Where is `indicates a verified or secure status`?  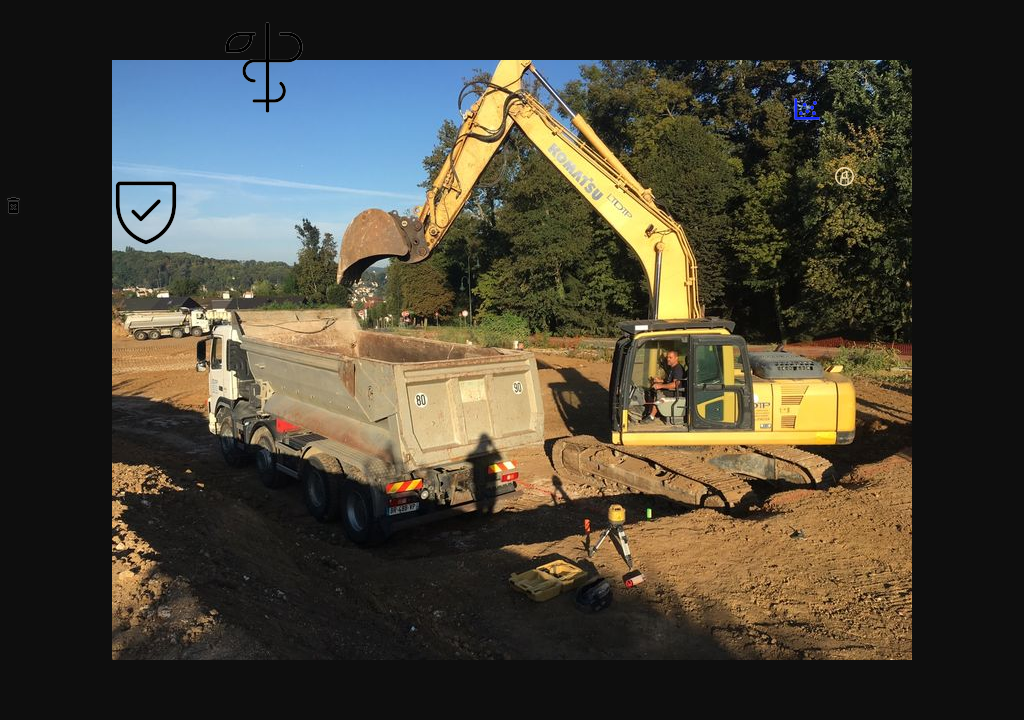
indicates a verified or secure status is located at coordinates (146, 209).